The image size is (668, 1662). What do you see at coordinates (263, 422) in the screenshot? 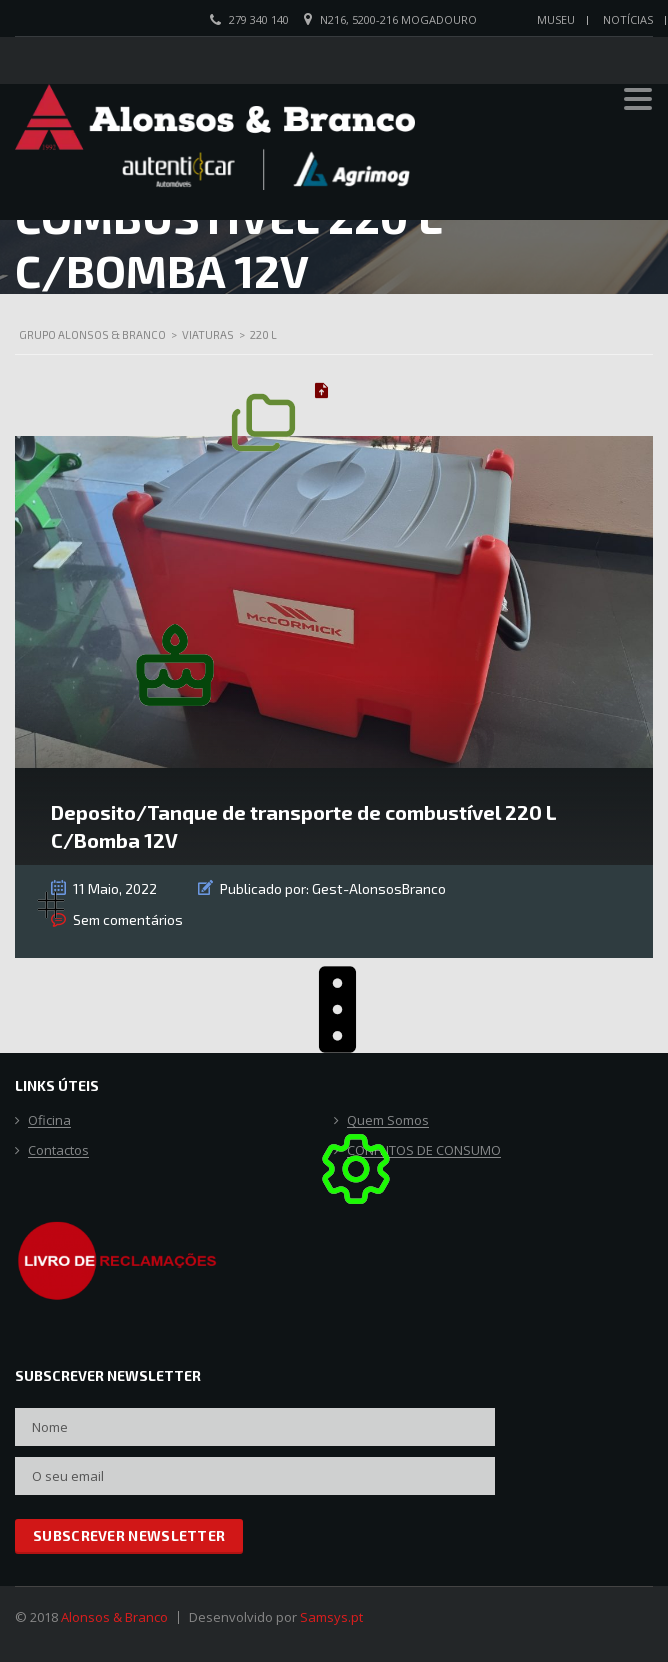
I see `view all folders` at bounding box center [263, 422].